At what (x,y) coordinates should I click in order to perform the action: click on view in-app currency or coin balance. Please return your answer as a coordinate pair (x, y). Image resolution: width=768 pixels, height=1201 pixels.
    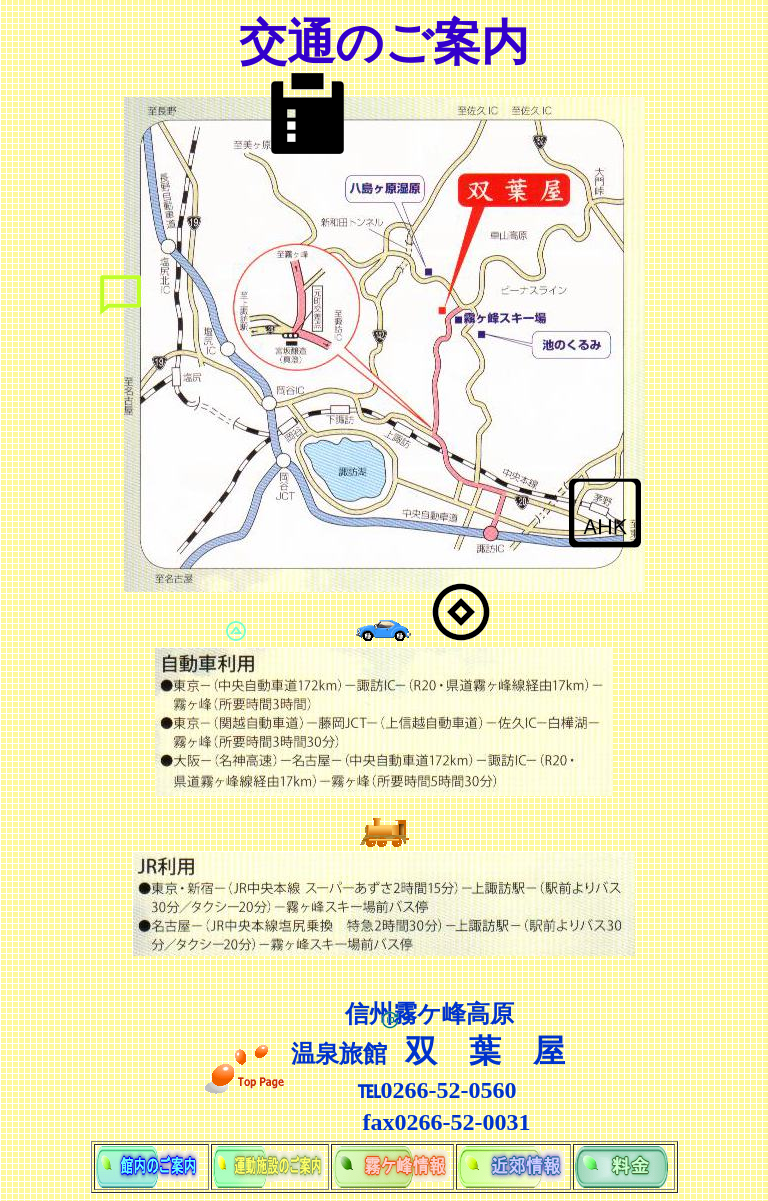
    Looking at the image, I should click on (461, 612).